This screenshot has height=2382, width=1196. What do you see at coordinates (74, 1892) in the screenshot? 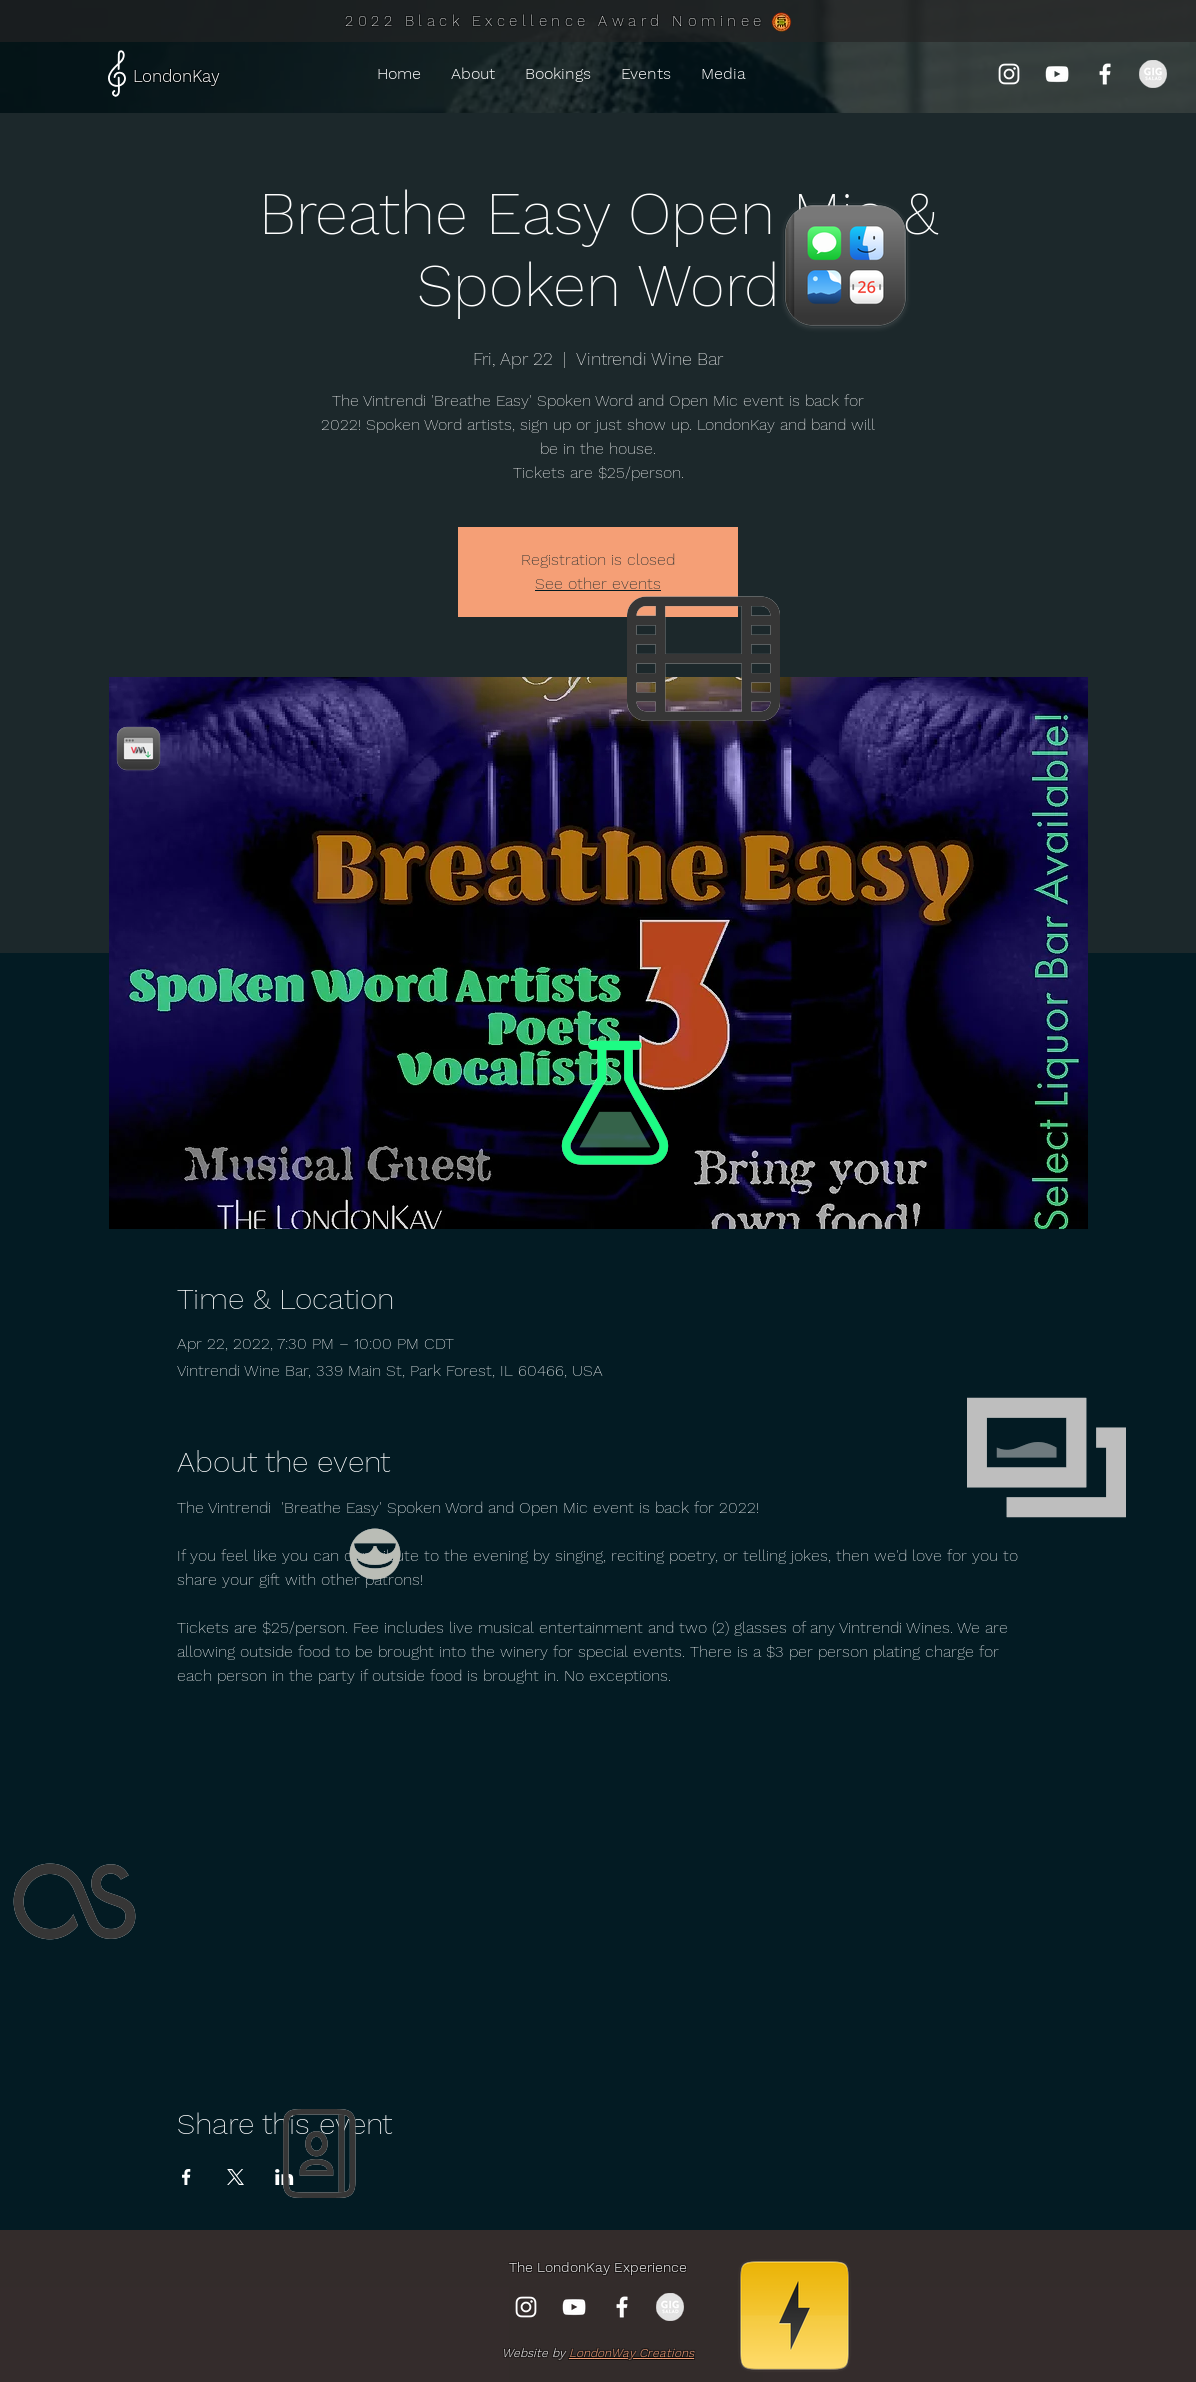
I see `connect your last.fm account` at bounding box center [74, 1892].